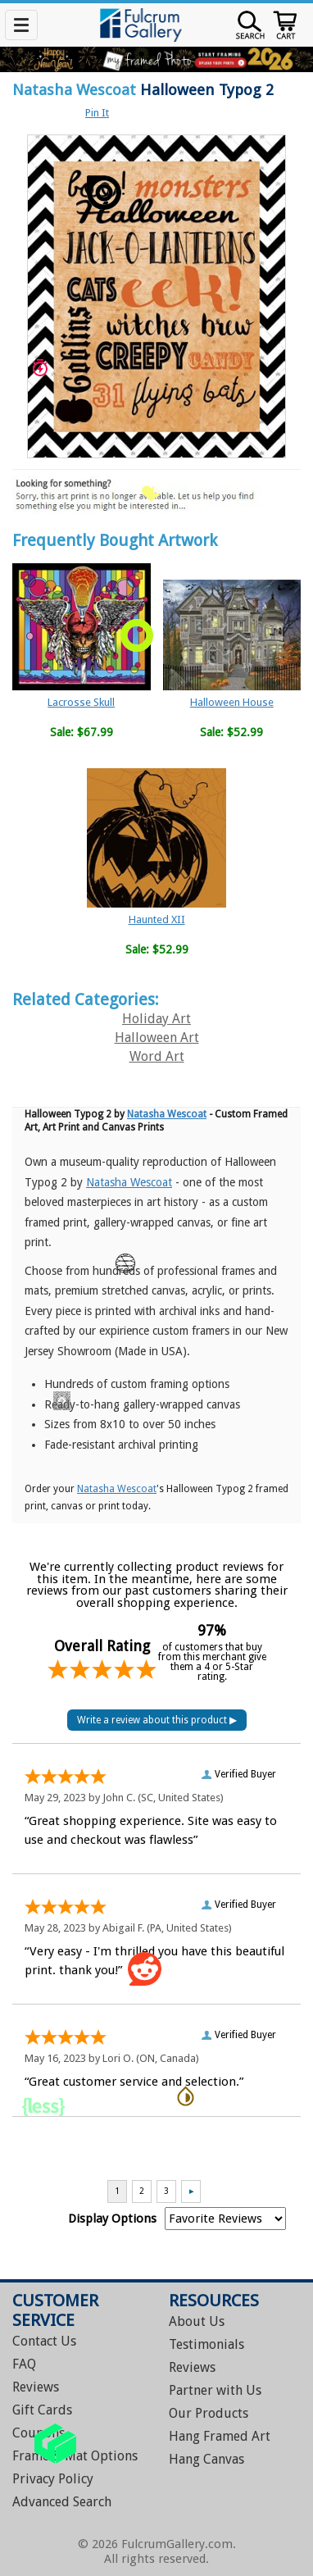 The height and width of the screenshot is (2576, 313). Describe the element at coordinates (104, 193) in the screenshot. I see `open Issuu digital publishing platform` at that location.